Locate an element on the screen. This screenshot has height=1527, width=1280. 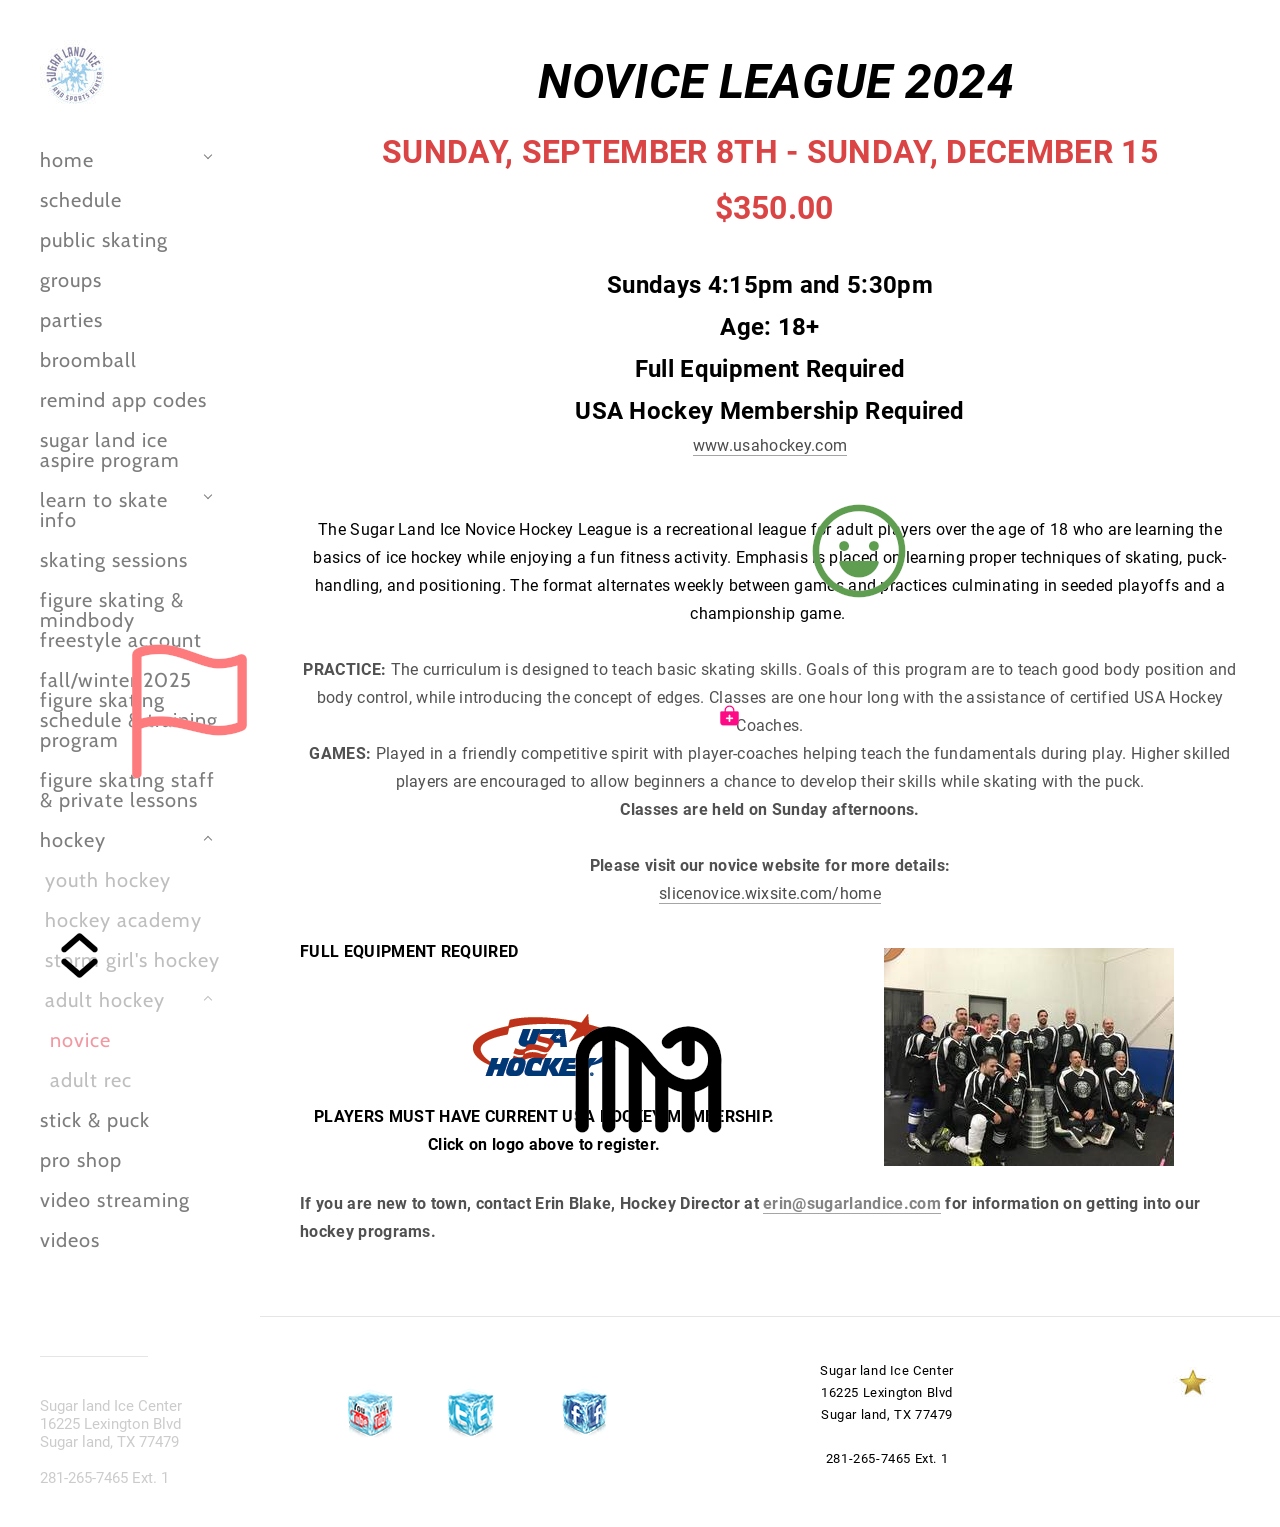
add item to shopping bag is located at coordinates (729, 715).